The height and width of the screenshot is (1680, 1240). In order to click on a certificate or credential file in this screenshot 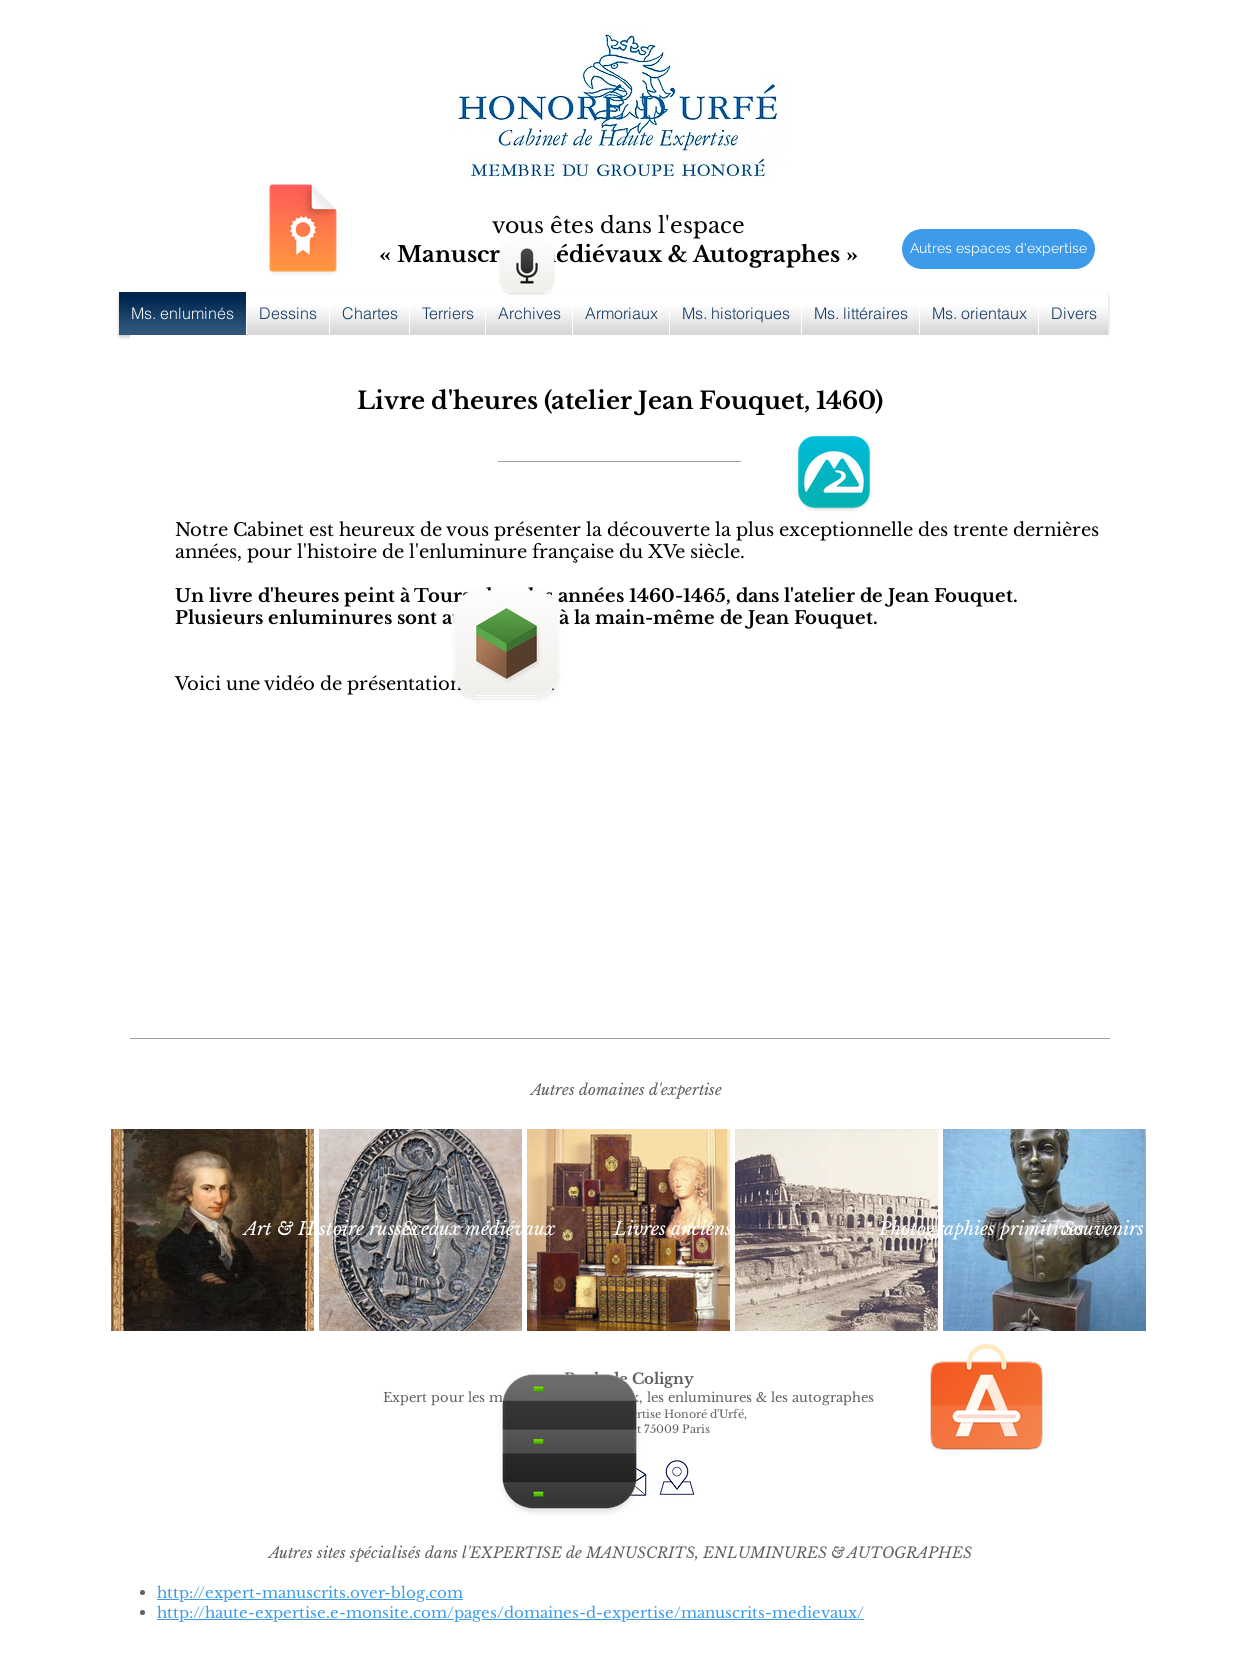, I will do `click(303, 228)`.